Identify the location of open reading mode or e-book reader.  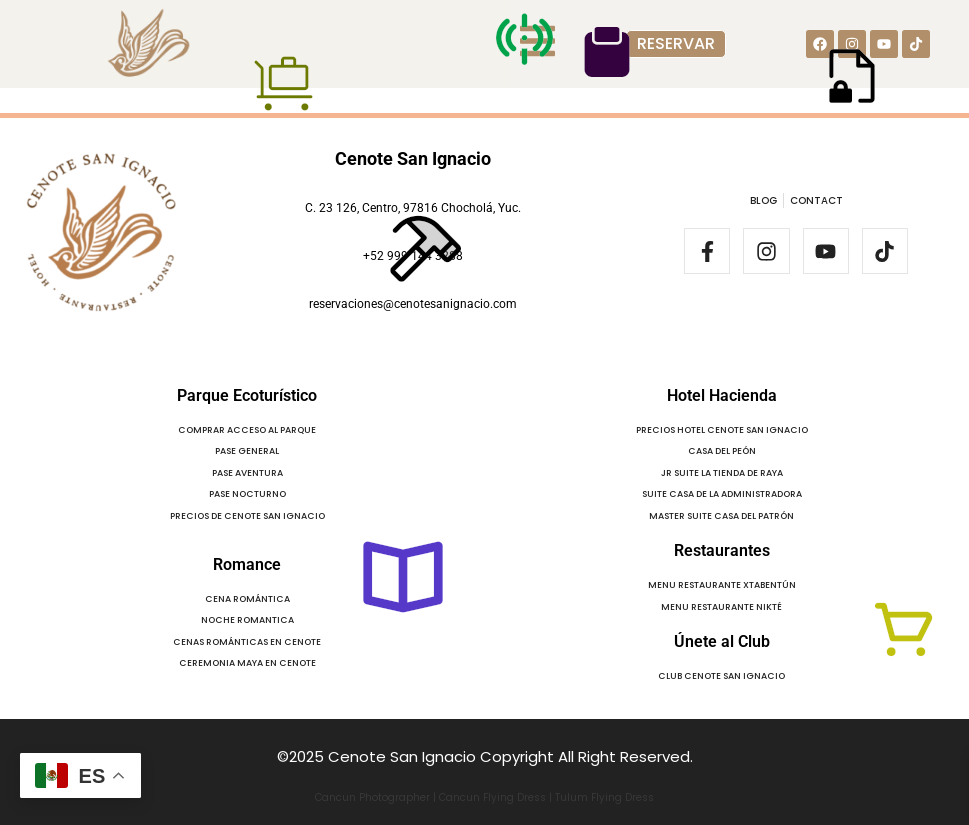
(403, 577).